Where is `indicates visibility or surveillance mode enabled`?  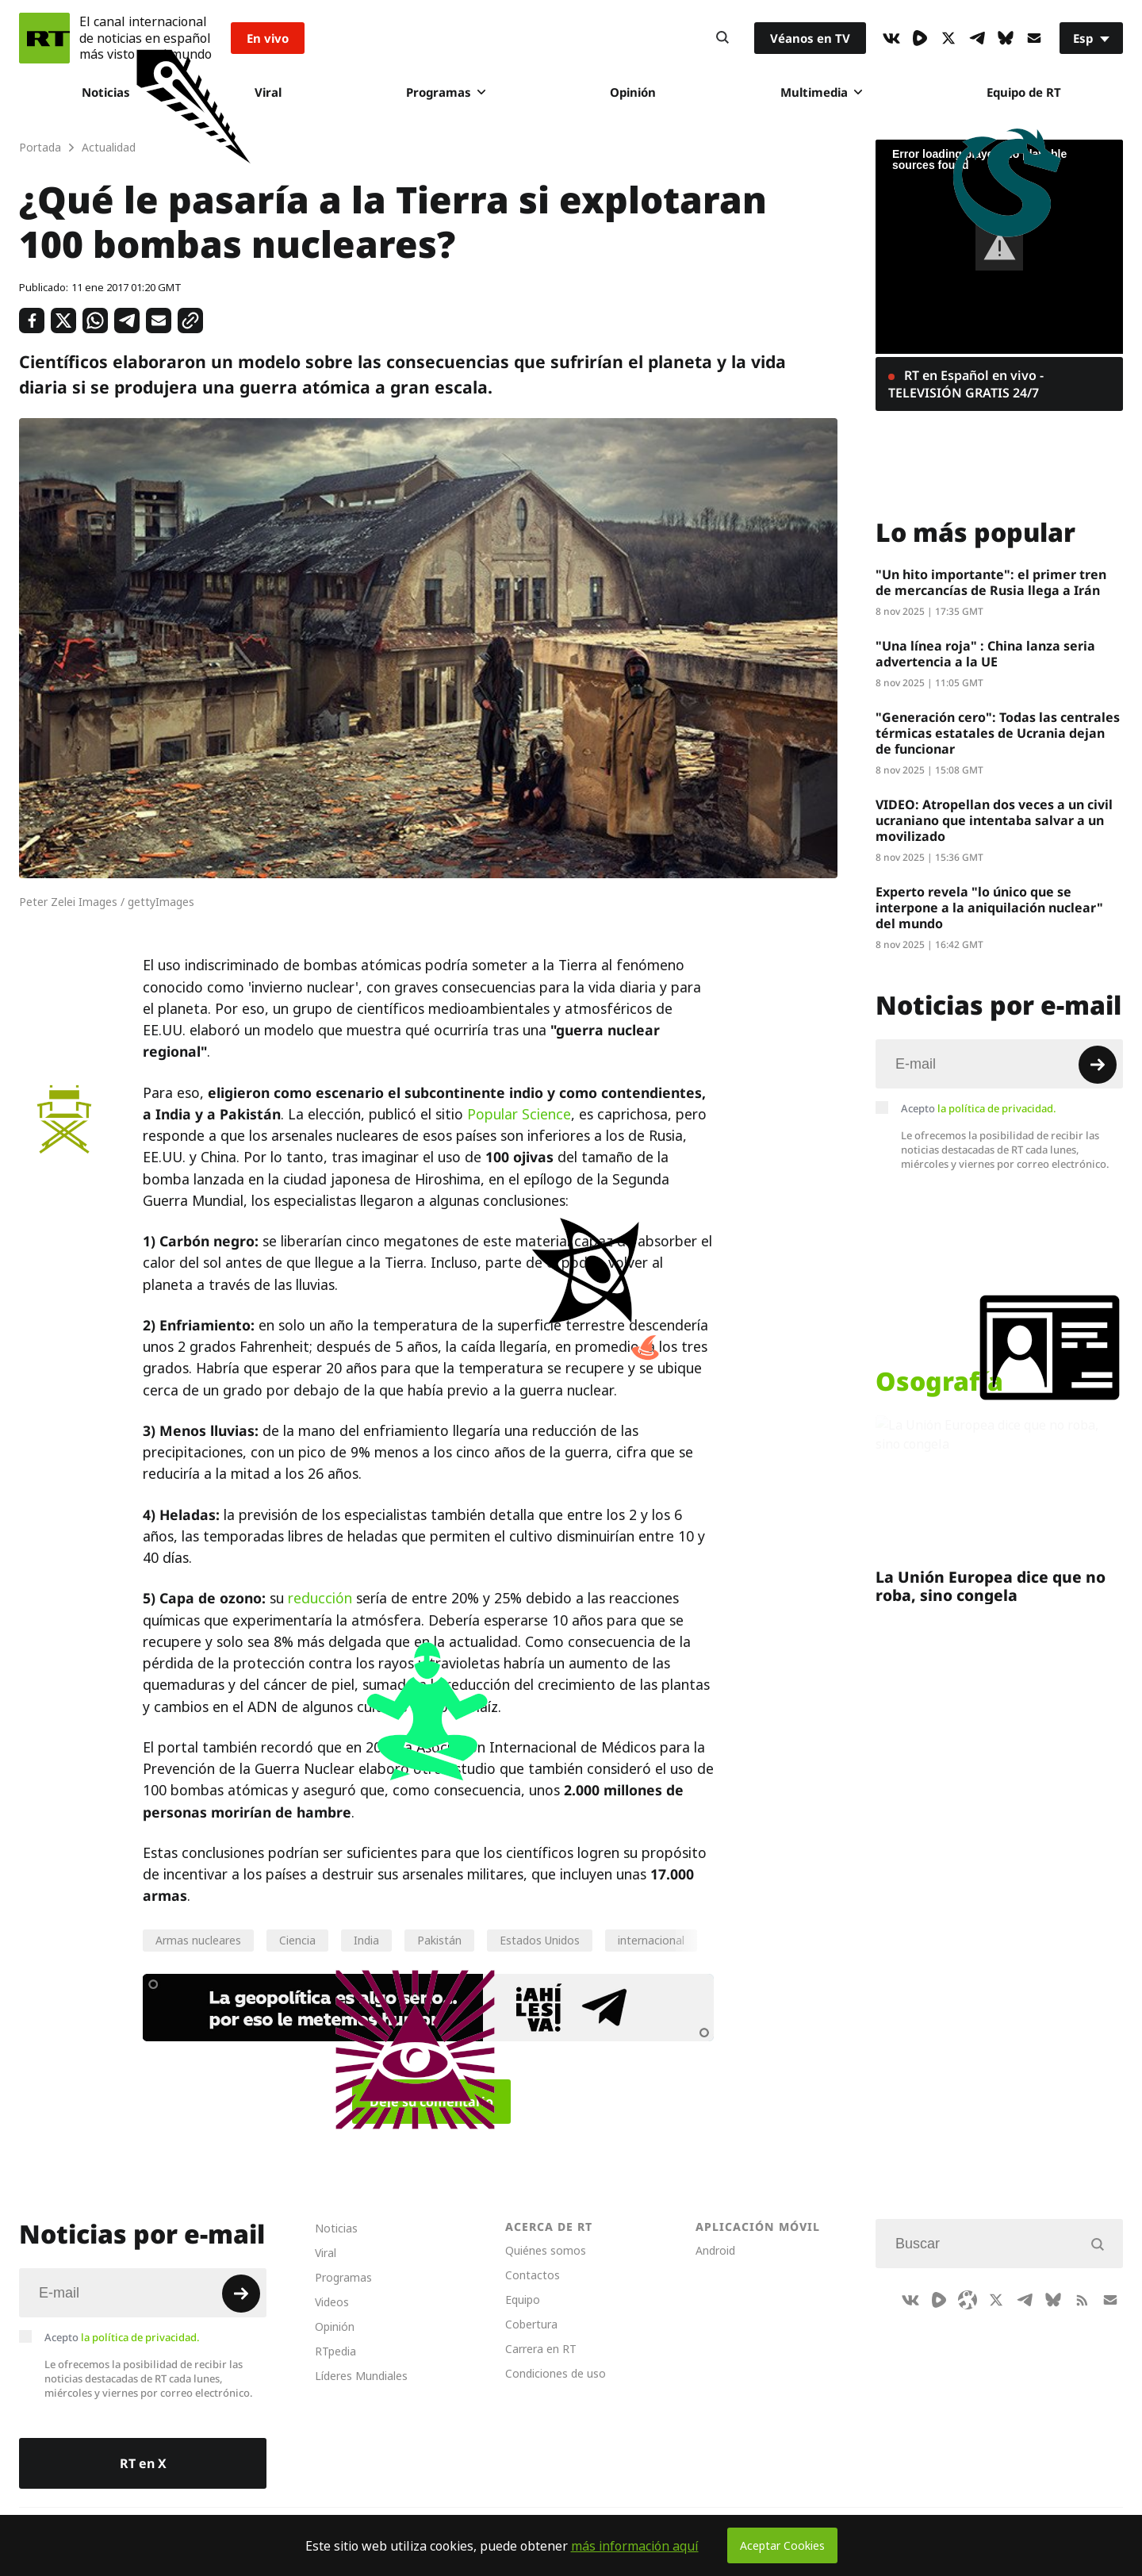 indicates visibility or surveillance mode enabled is located at coordinates (415, 2049).